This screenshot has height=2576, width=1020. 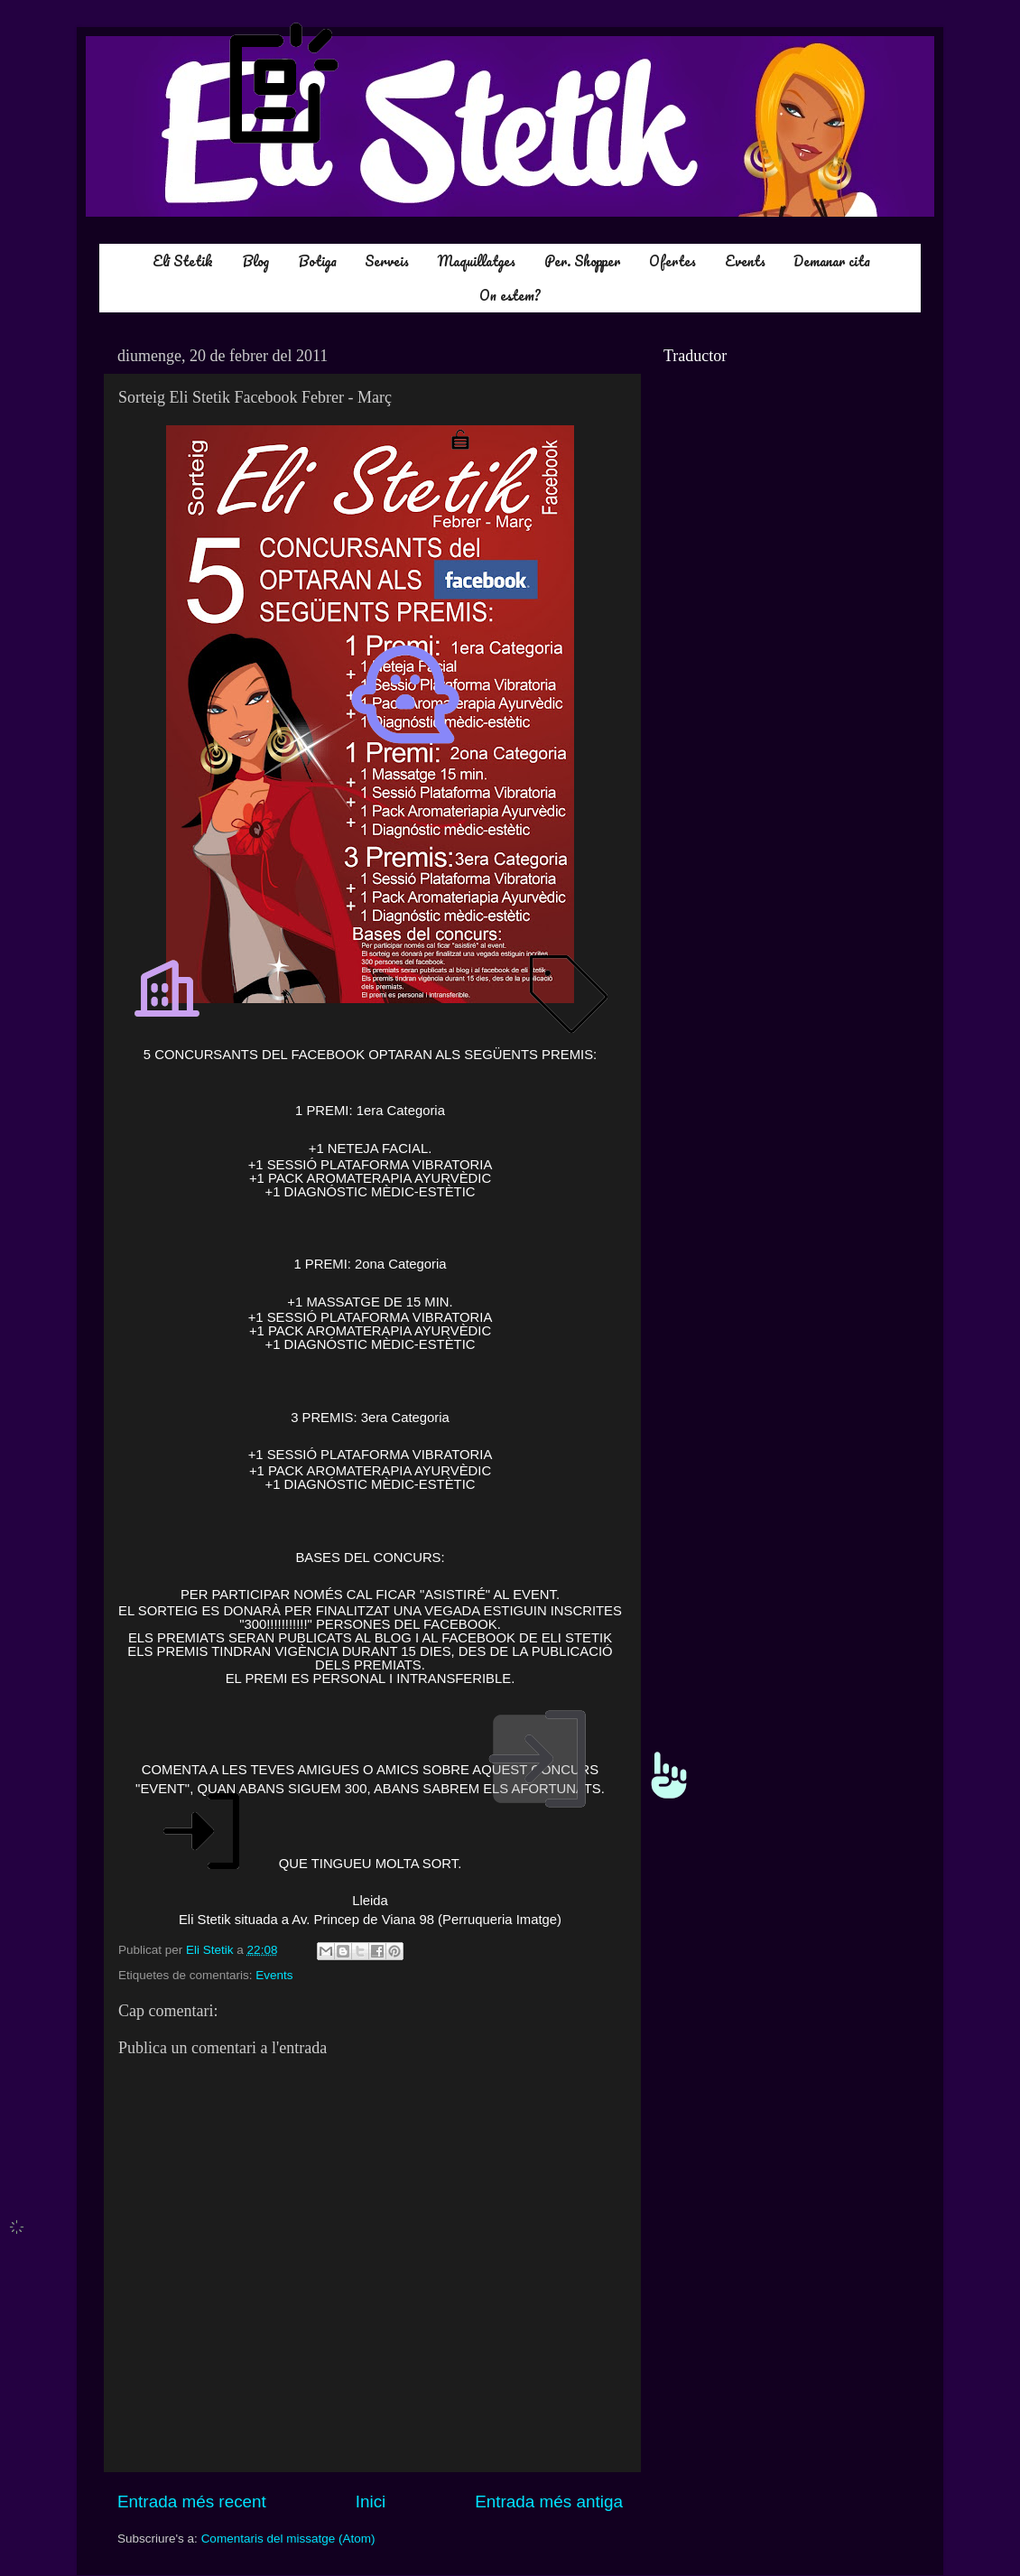 What do you see at coordinates (16, 2227) in the screenshot?
I see `indicates content is loading` at bounding box center [16, 2227].